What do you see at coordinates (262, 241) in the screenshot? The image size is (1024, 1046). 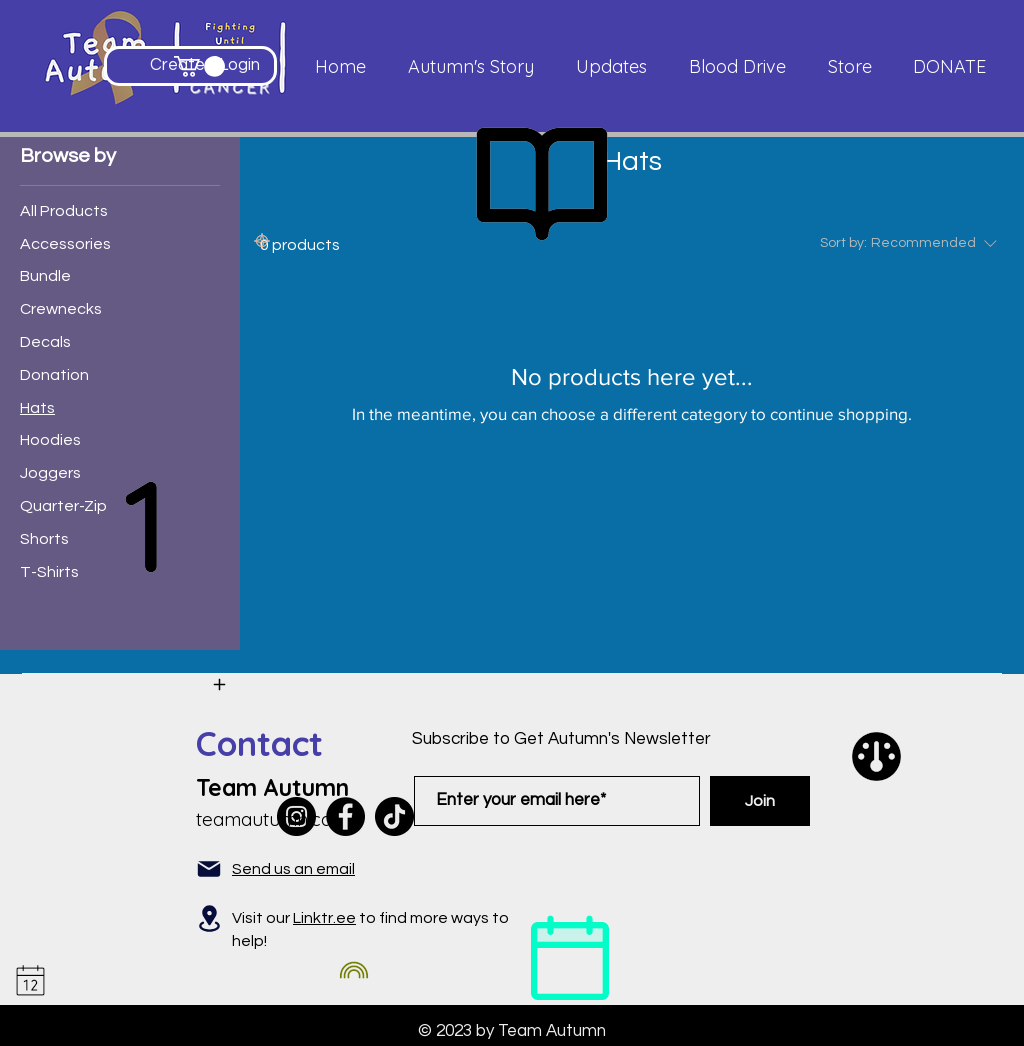 I see `access navigation or orientation tools` at bounding box center [262, 241].